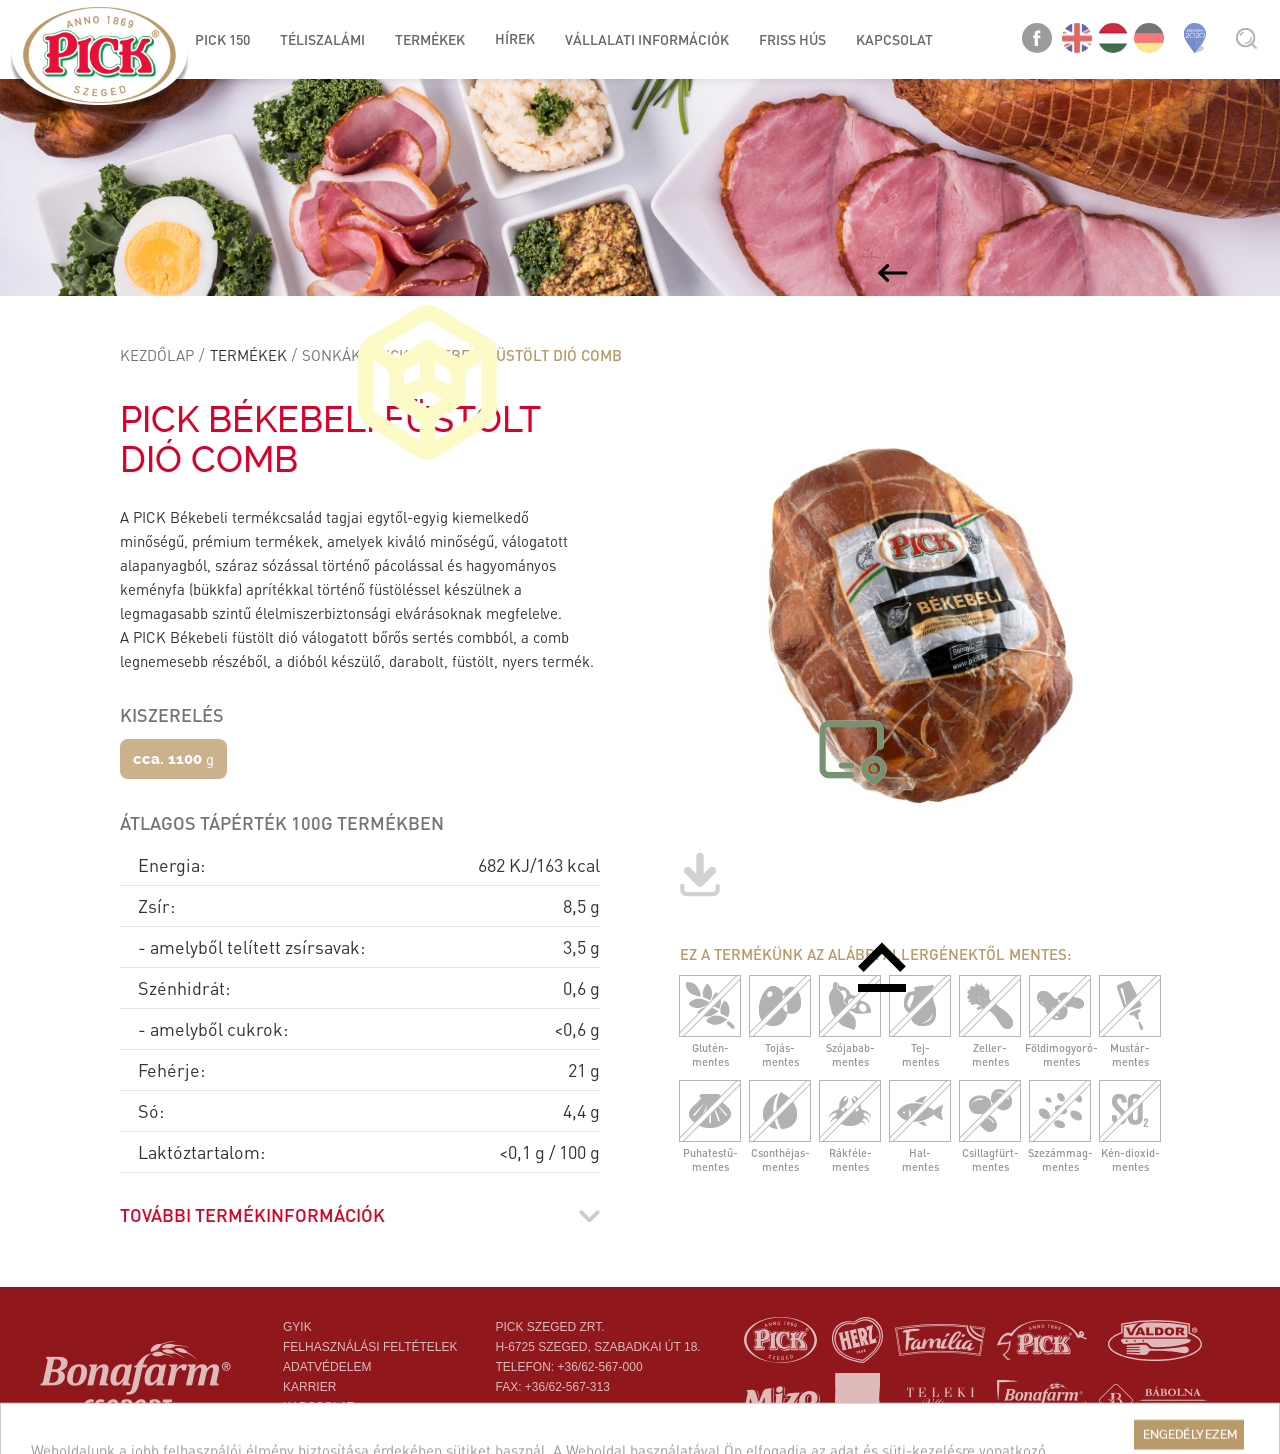 This screenshot has height=1454, width=1280. I want to click on view 3d model or object, so click(427, 382).